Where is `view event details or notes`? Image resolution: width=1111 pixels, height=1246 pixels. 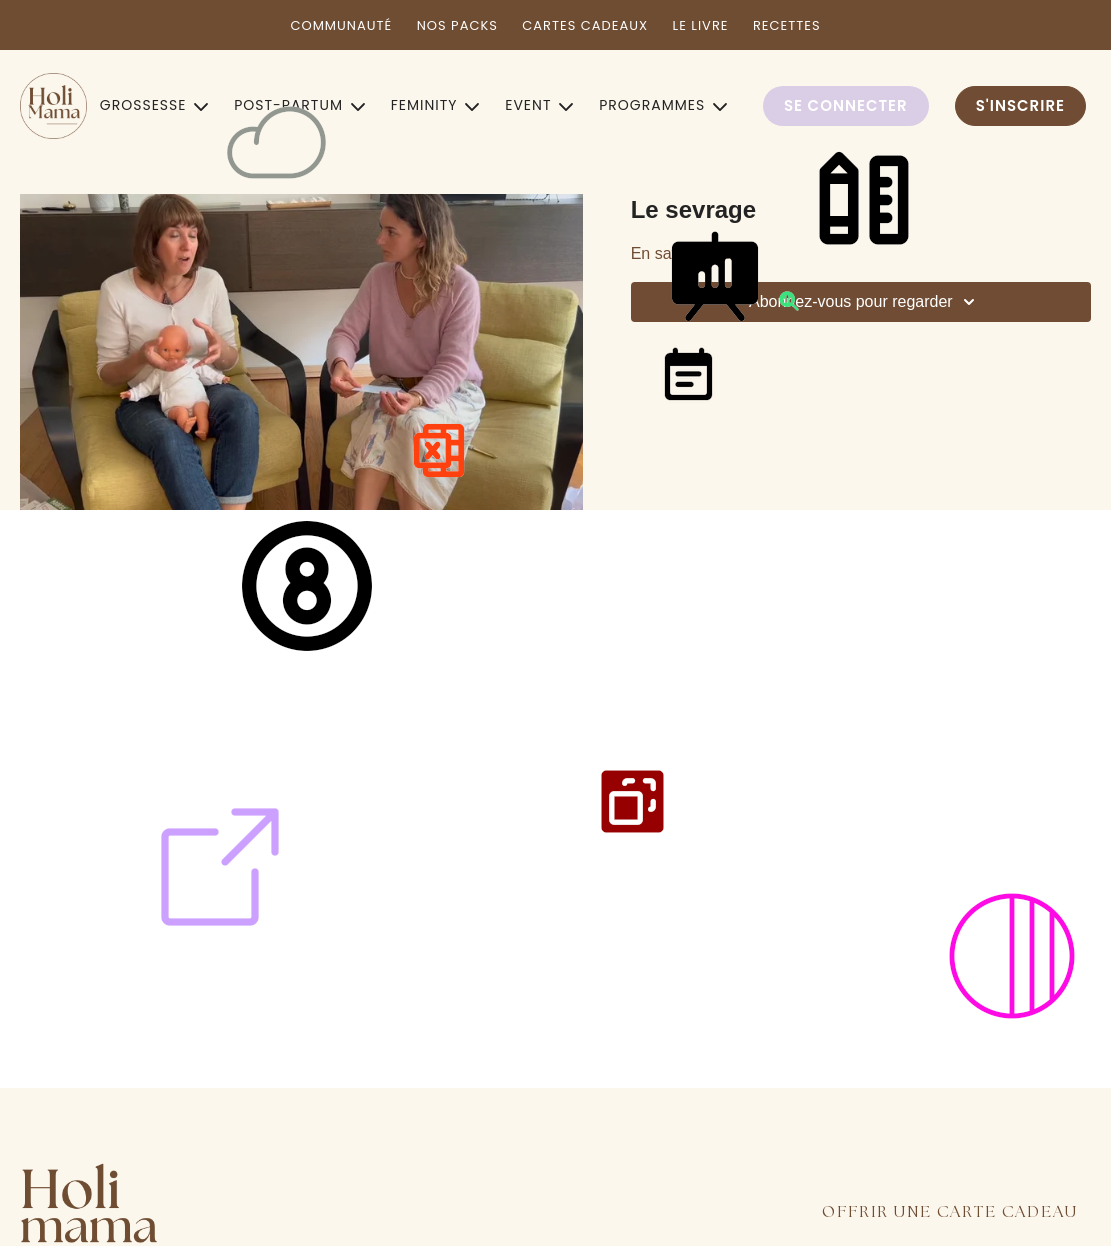 view event details or notes is located at coordinates (688, 376).